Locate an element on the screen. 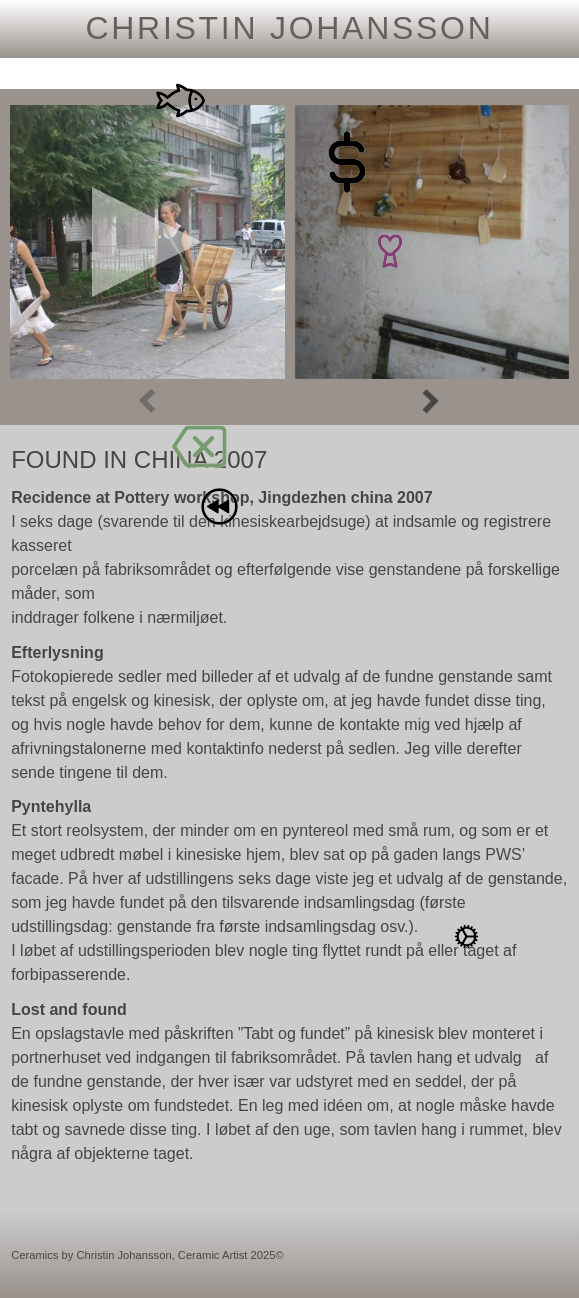 The height and width of the screenshot is (1298, 579). indicates seafood or fish-related content is located at coordinates (180, 100).